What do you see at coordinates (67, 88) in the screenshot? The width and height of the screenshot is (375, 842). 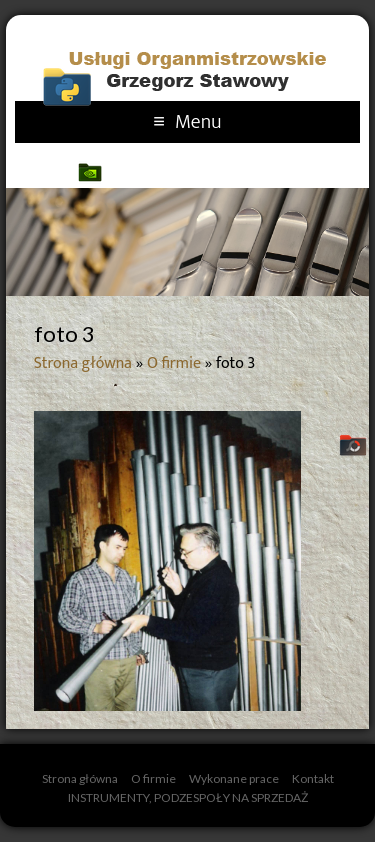 I see `folder containing python project files` at bounding box center [67, 88].